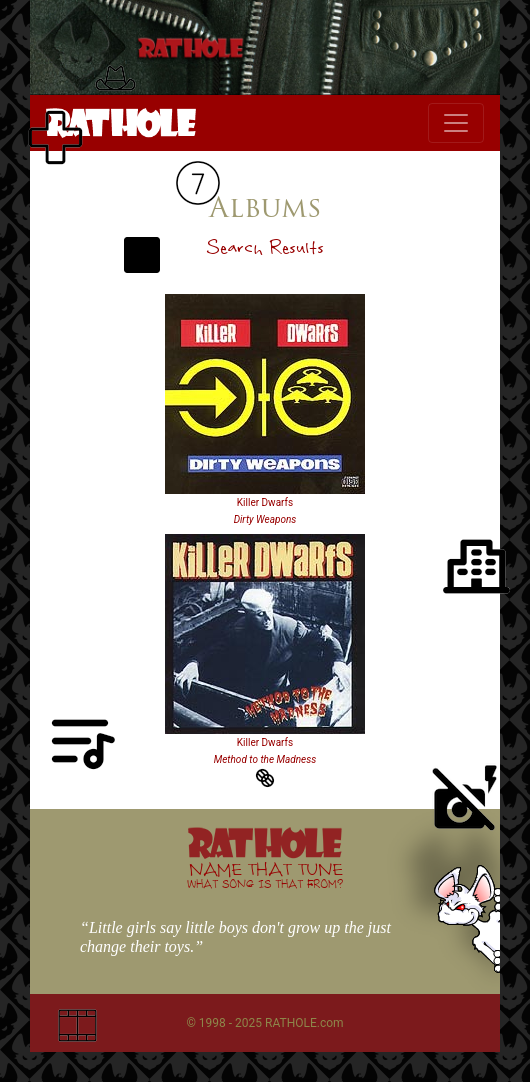 Image resolution: width=530 pixels, height=1082 pixels. What do you see at coordinates (198, 183) in the screenshot?
I see `indicates step 7 in a multi-step process` at bounding box center [198, 183].